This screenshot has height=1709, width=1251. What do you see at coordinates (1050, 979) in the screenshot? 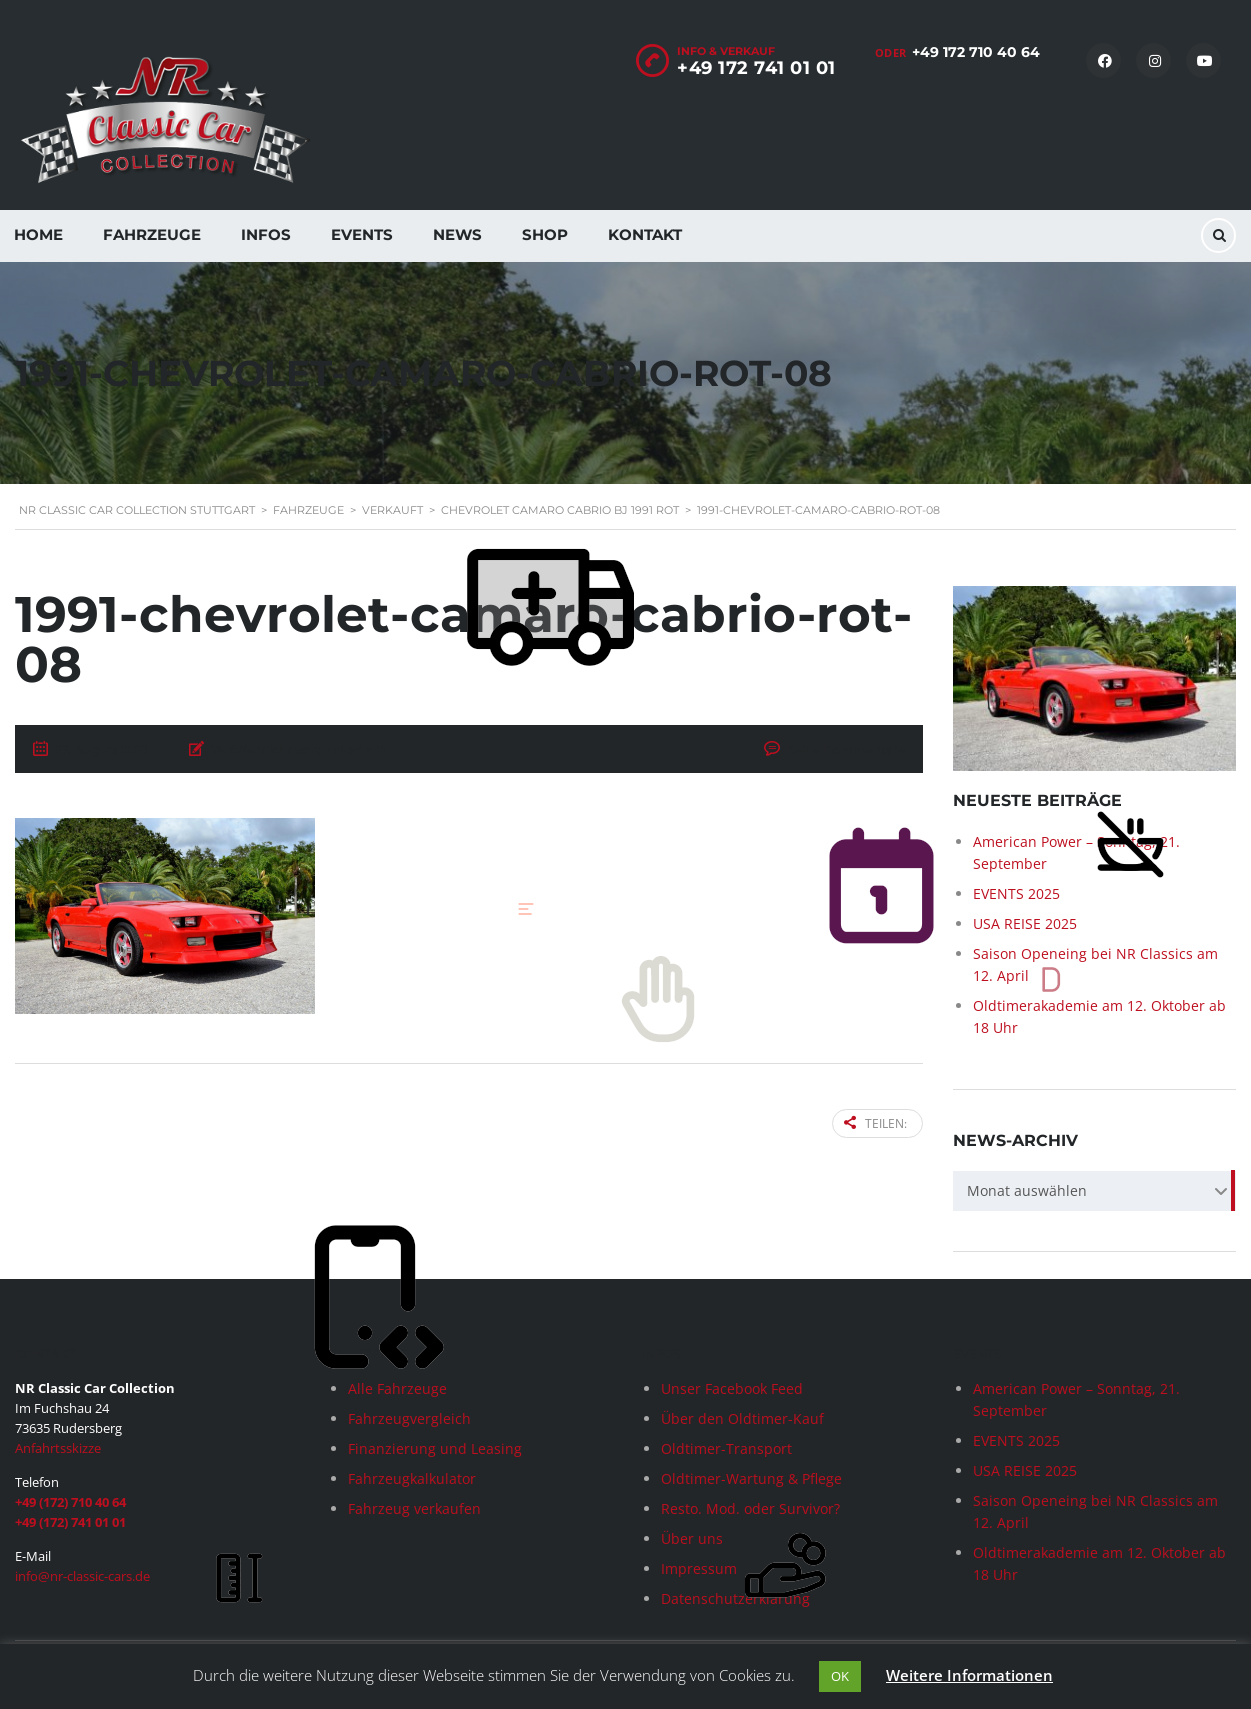
I see `represents the letter D in alphabetical navigation` at bounding box center [1050, 979].